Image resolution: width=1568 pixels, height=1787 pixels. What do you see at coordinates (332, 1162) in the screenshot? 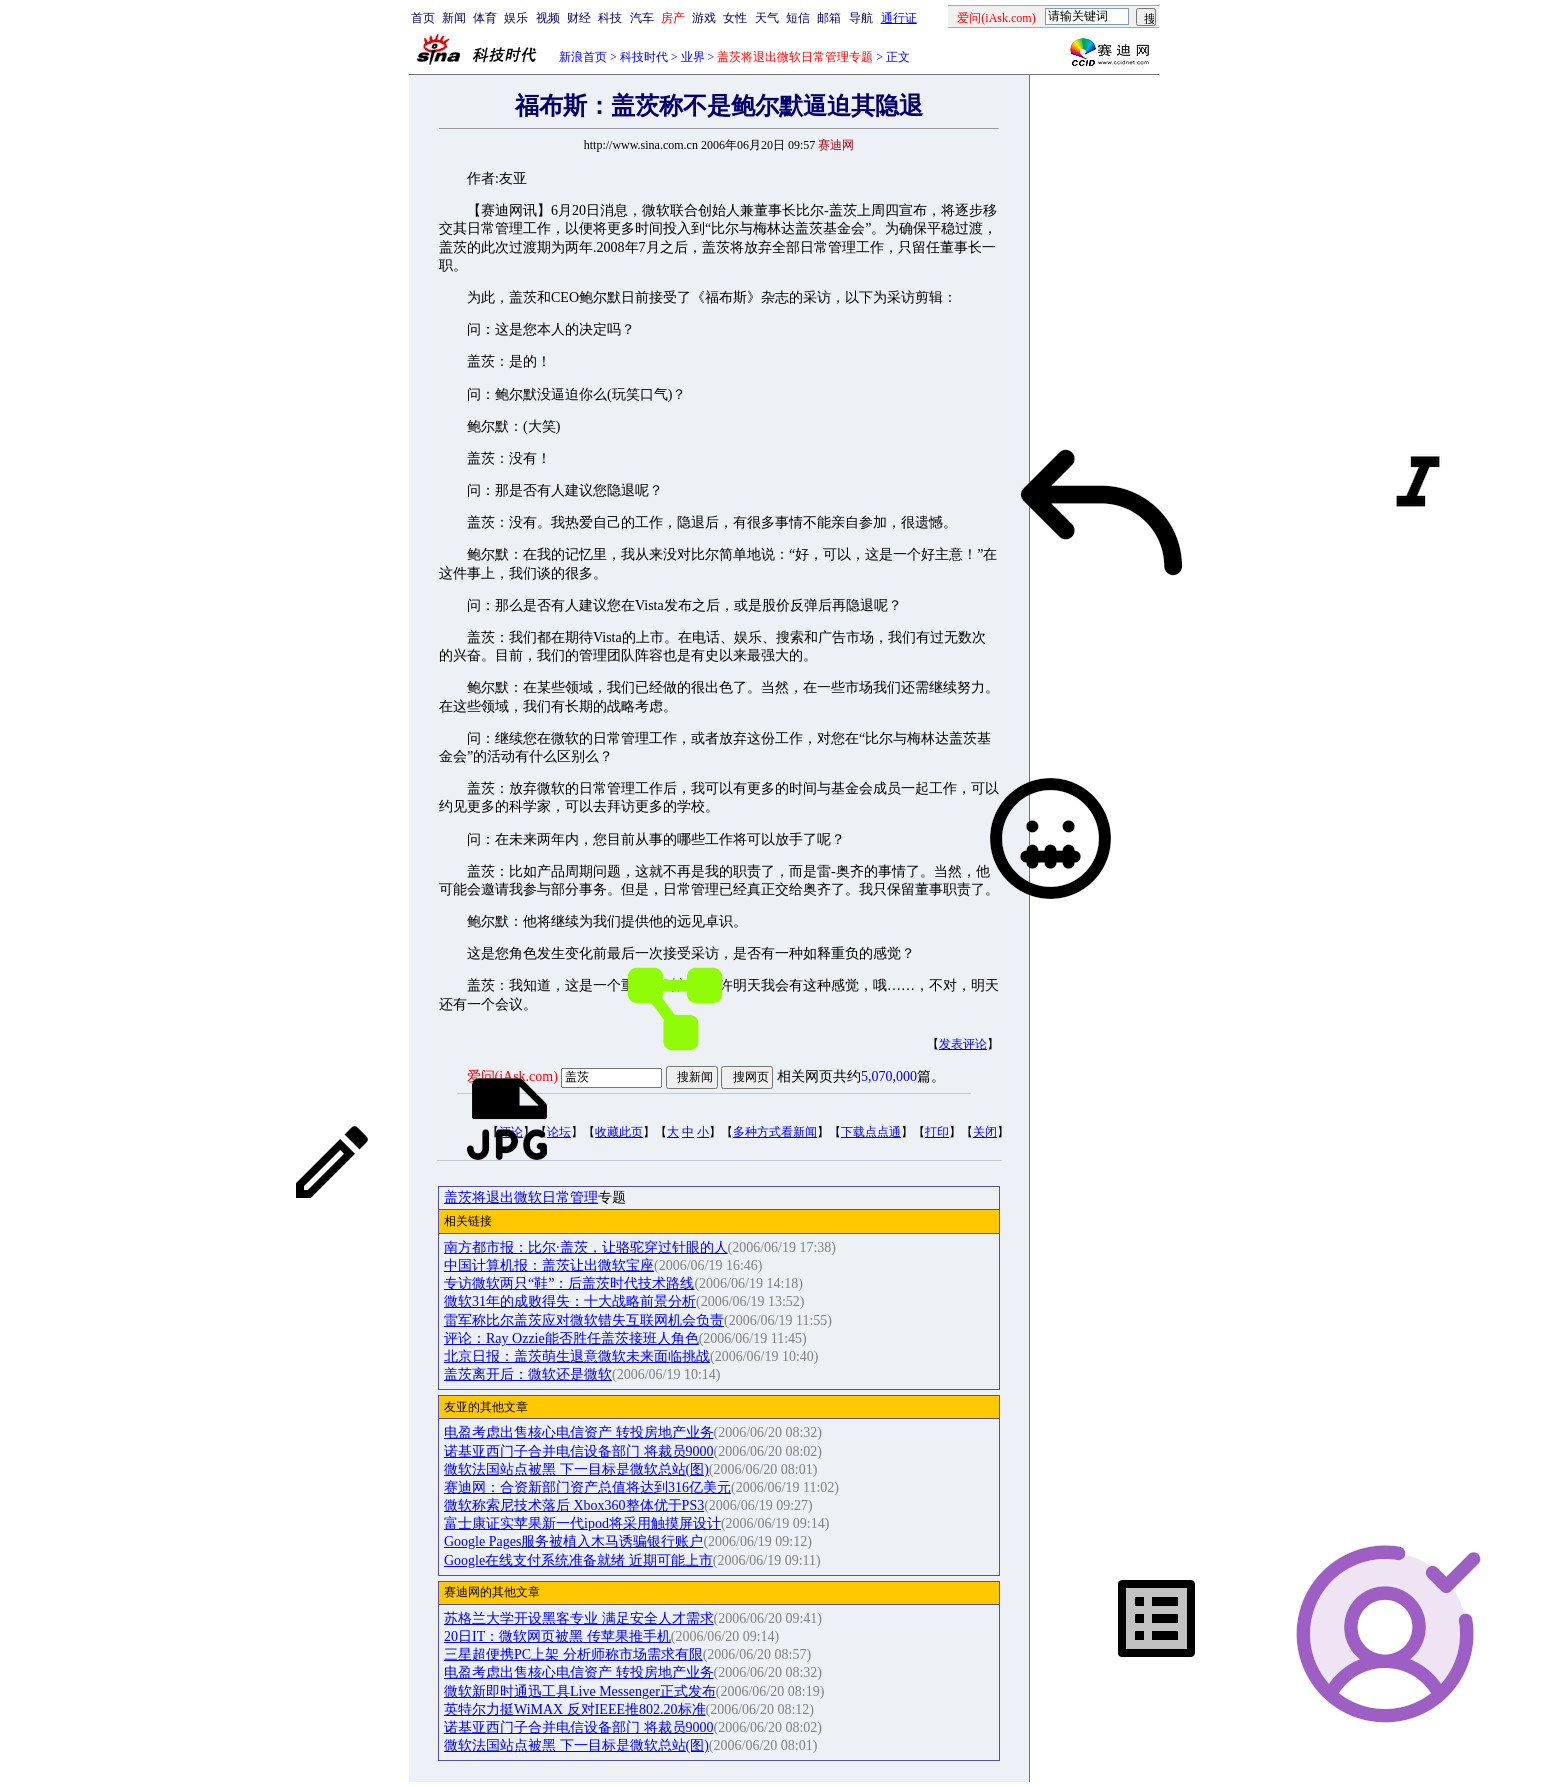
I see `edit this item` at bounding box center [332, 1162].